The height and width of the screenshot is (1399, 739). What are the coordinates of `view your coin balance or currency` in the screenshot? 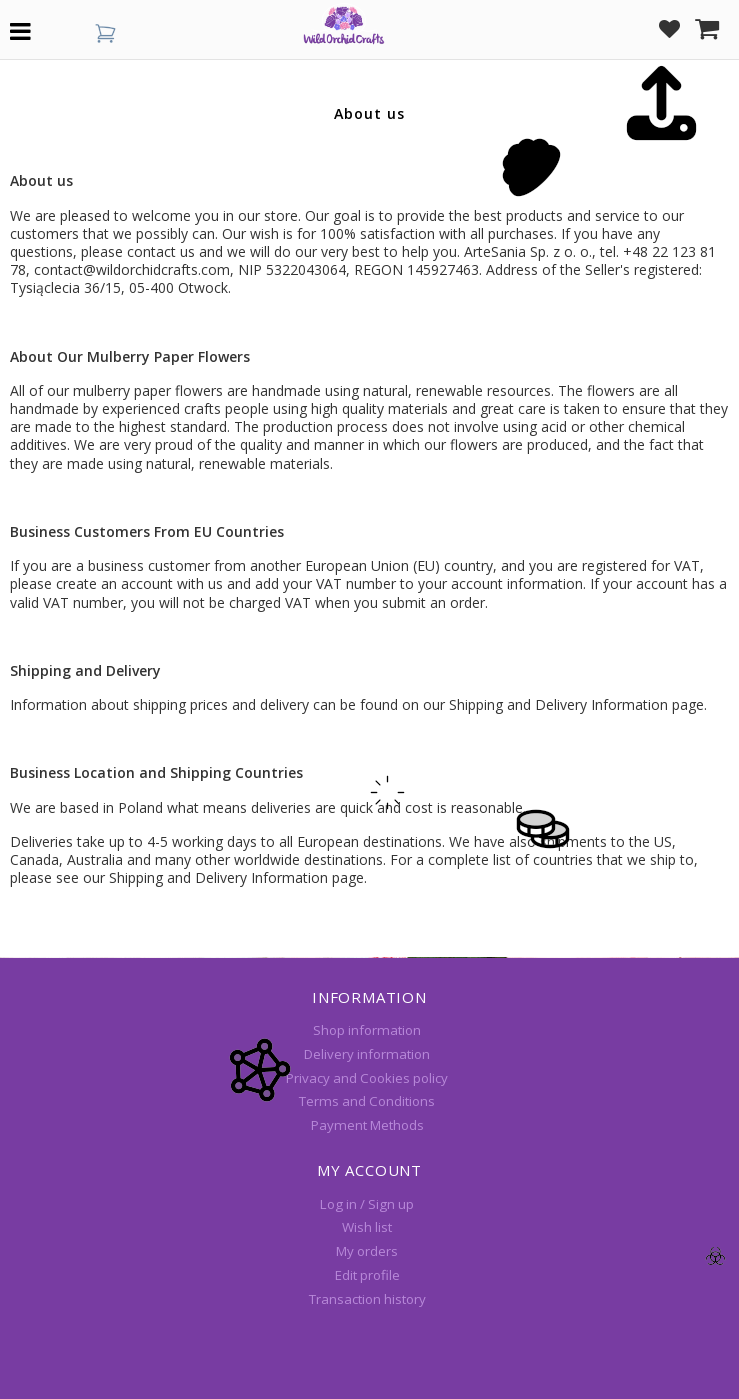 It's located at (543, 829).